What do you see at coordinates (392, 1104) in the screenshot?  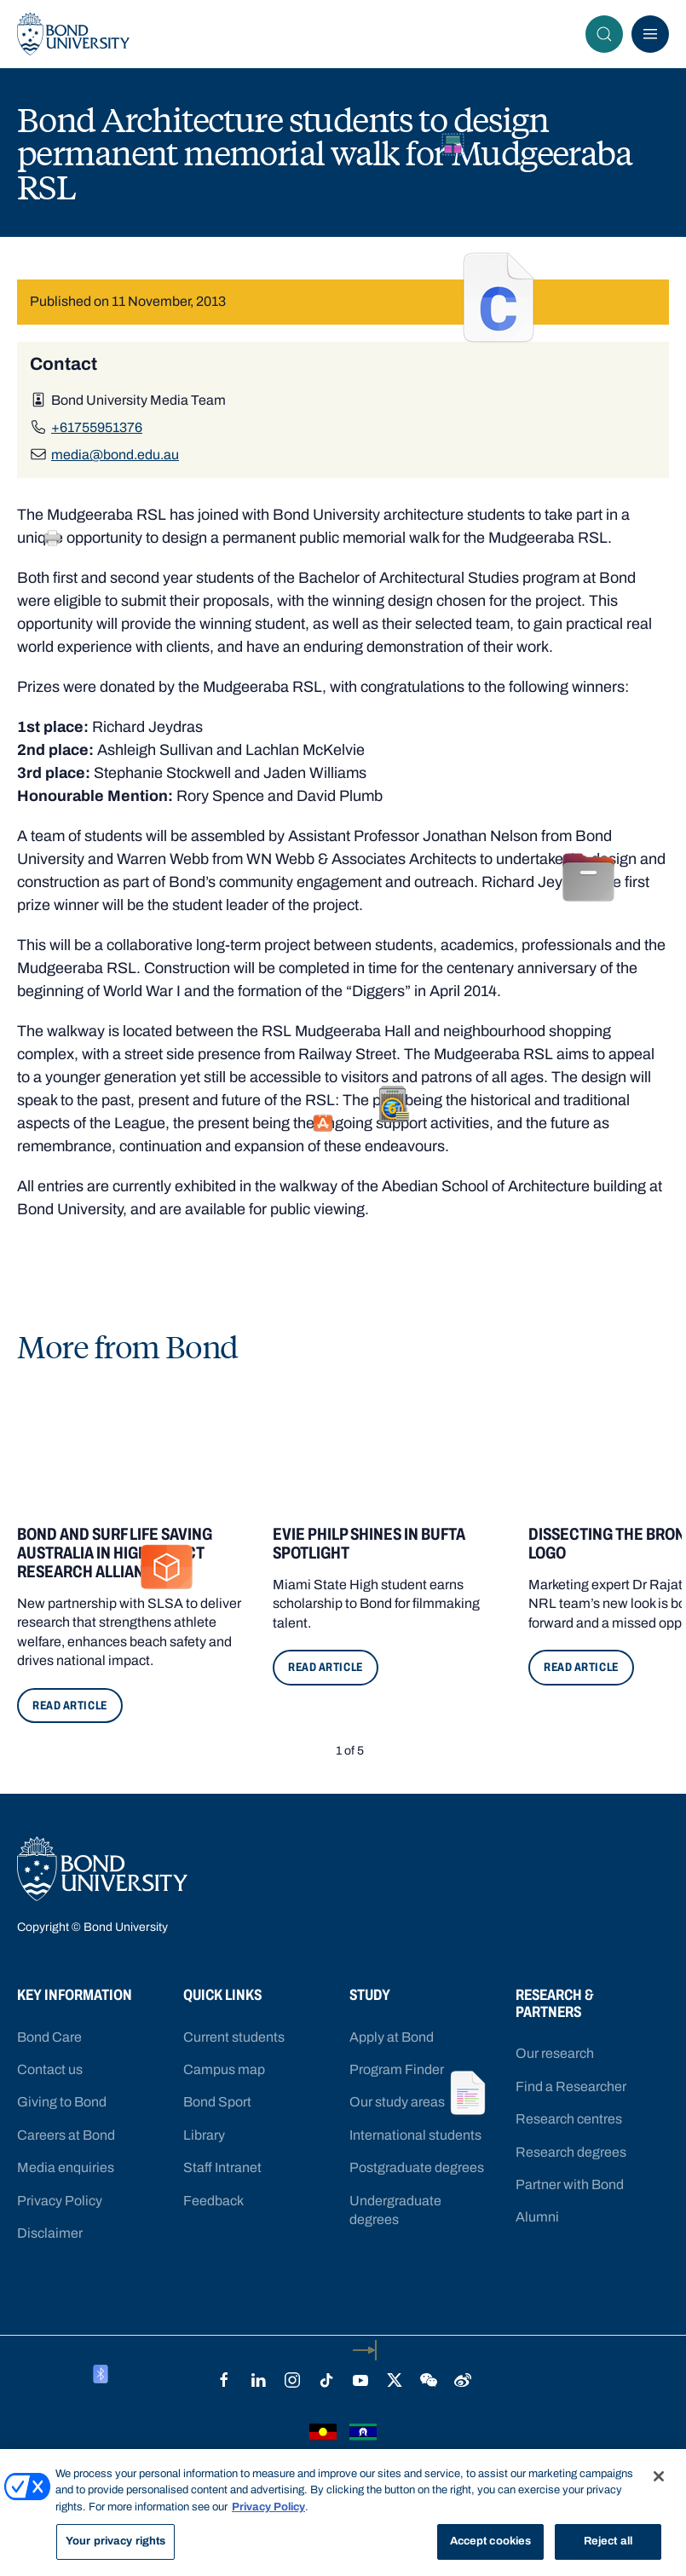 I see `indicates a locked RAID 6 storage array` at bounding box center [392, 1104].